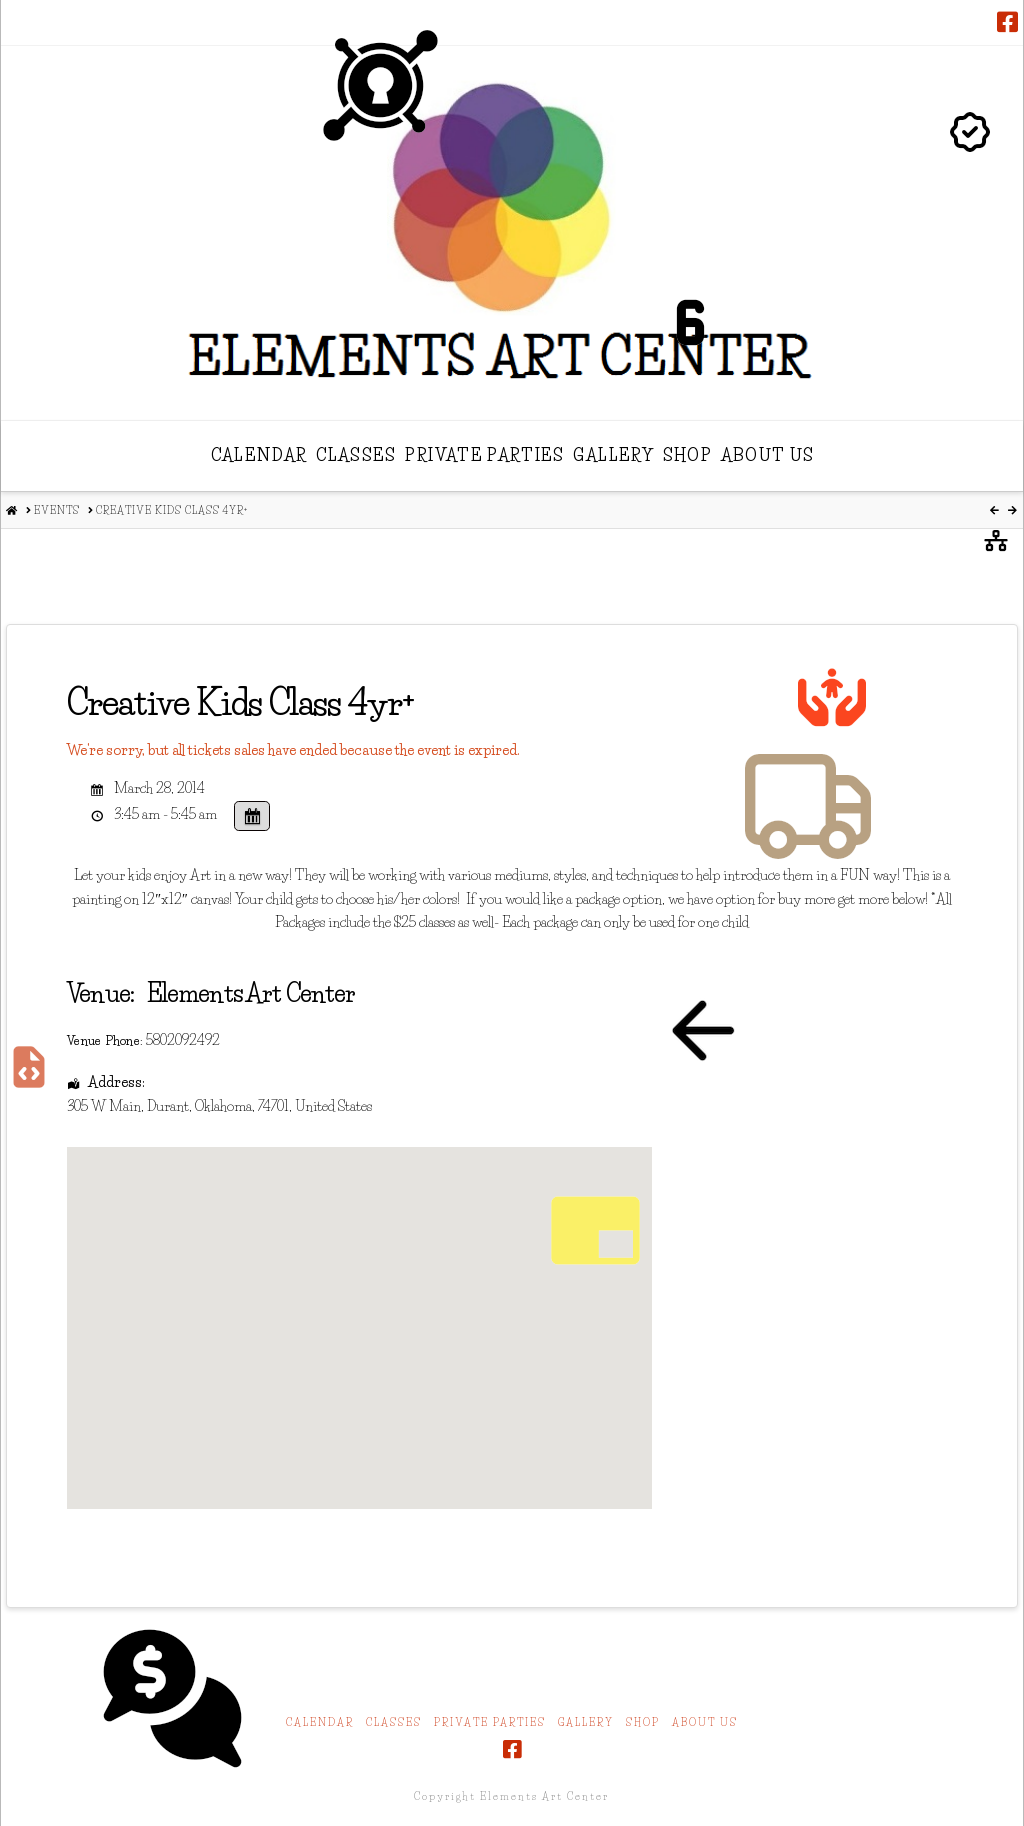 This screenshot has height=1826, width=1024. What do you see at coordinates (702, 1030) in the screenshot?
I see `go back to the previous screen` at bounding box center [702, 1030].